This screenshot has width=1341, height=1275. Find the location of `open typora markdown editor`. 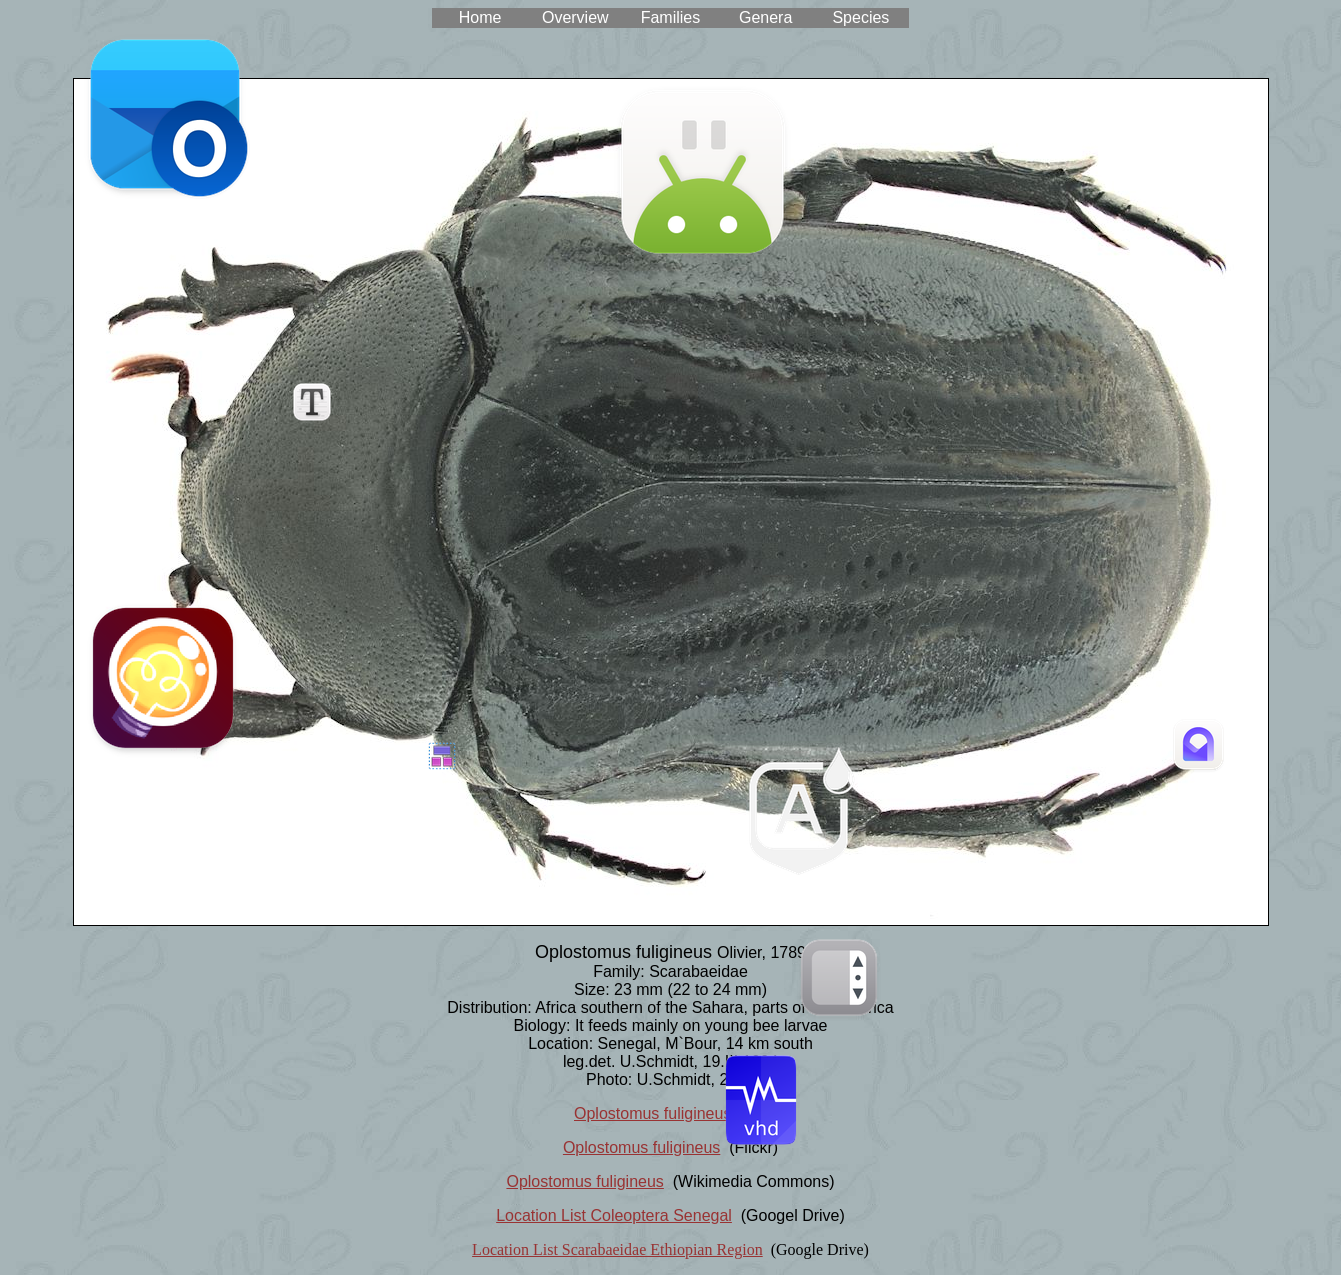

open typora markdown editor is located at coordinates (312, 402).